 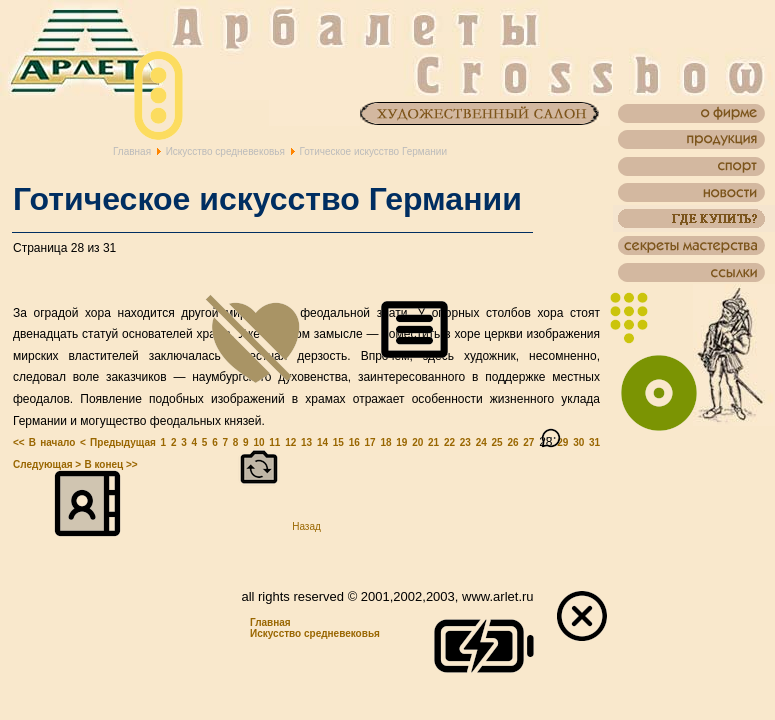 I want to click on play or access music library, so click(x=659, y=393).